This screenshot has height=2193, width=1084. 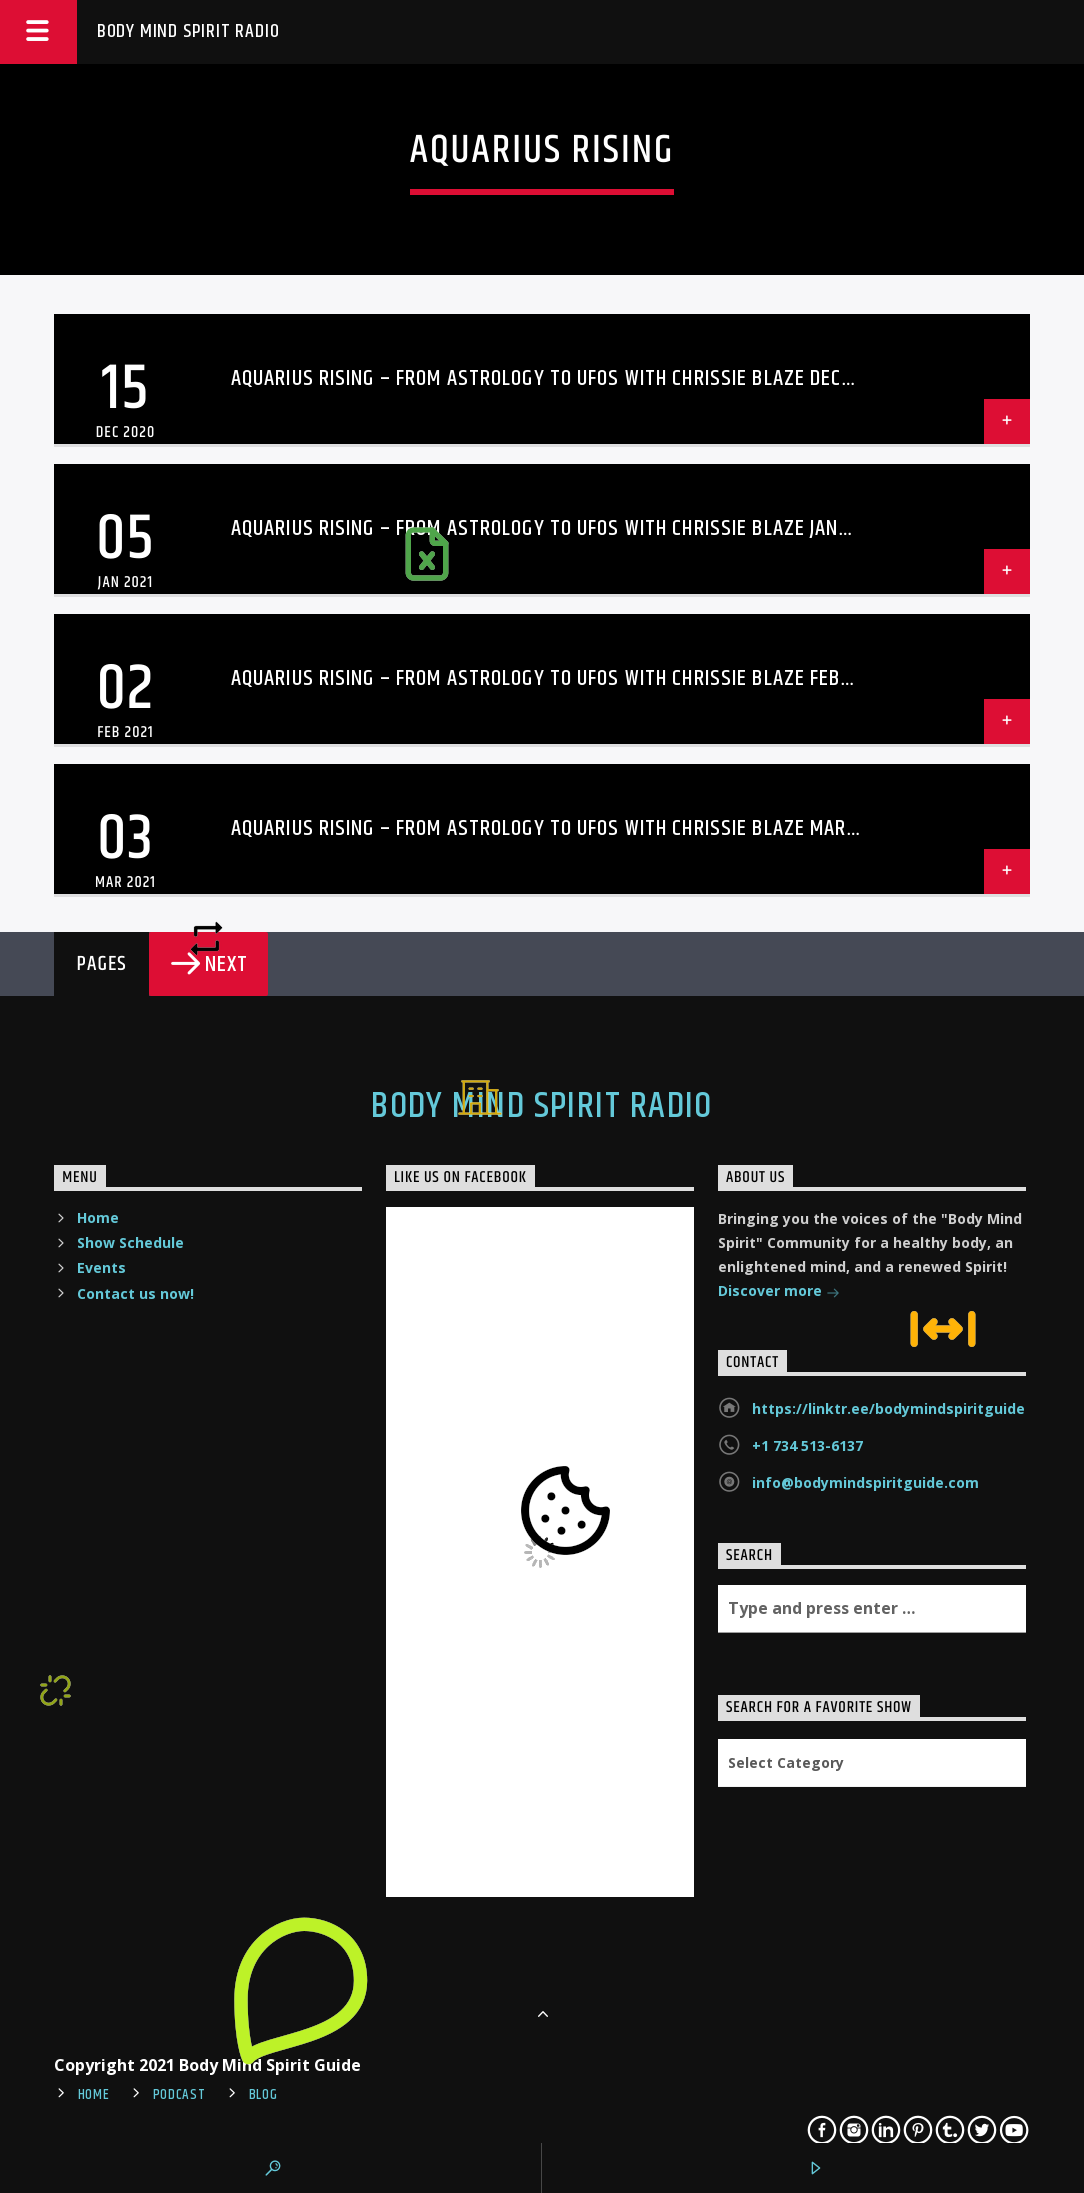 What do you see at coordinates (55, 1690) in the screenshot?
I see `remove or break a link connection` at bounding box center [55, 1690].